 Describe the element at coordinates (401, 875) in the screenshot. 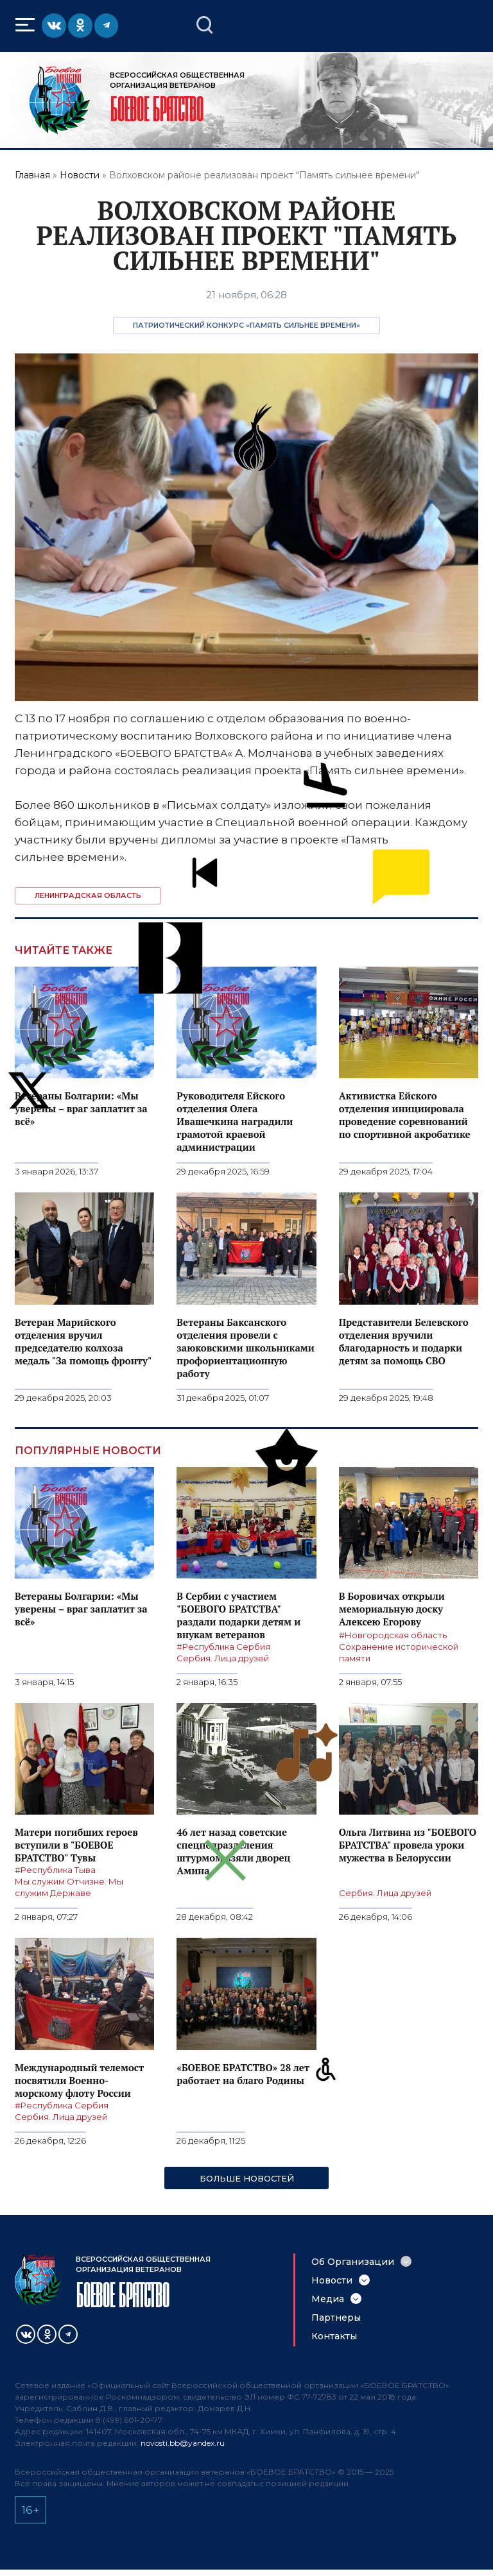

I see `open chat or messaging` at that location.